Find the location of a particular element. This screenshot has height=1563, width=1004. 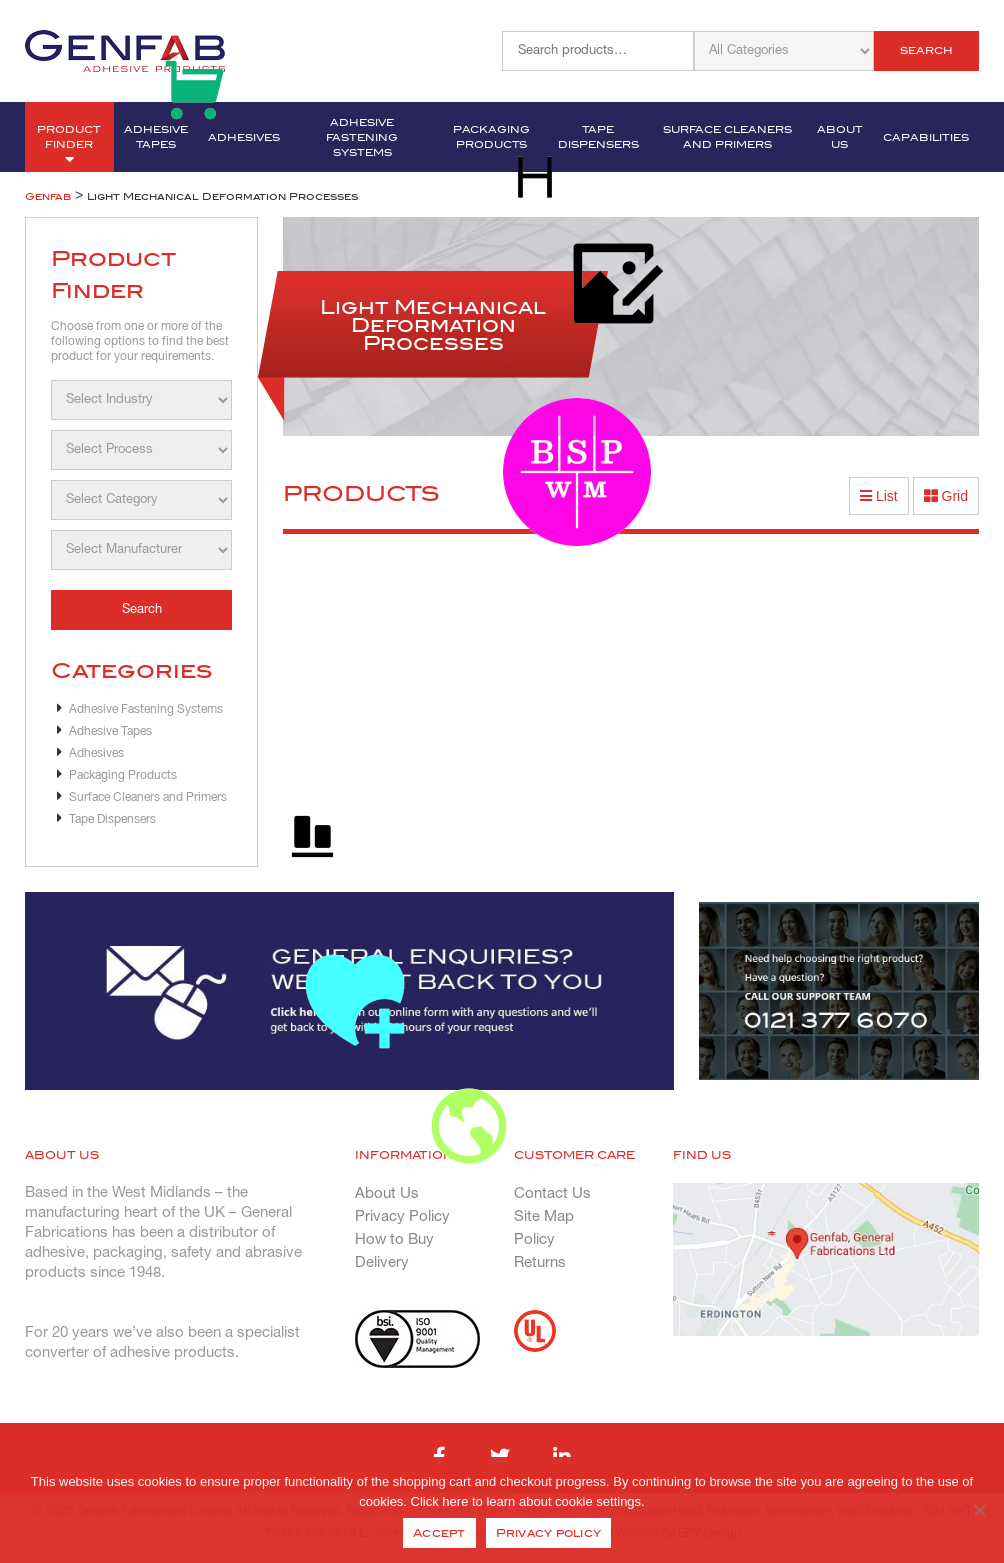

switch to global or worldwide view is located at coordinates (469, 1126).